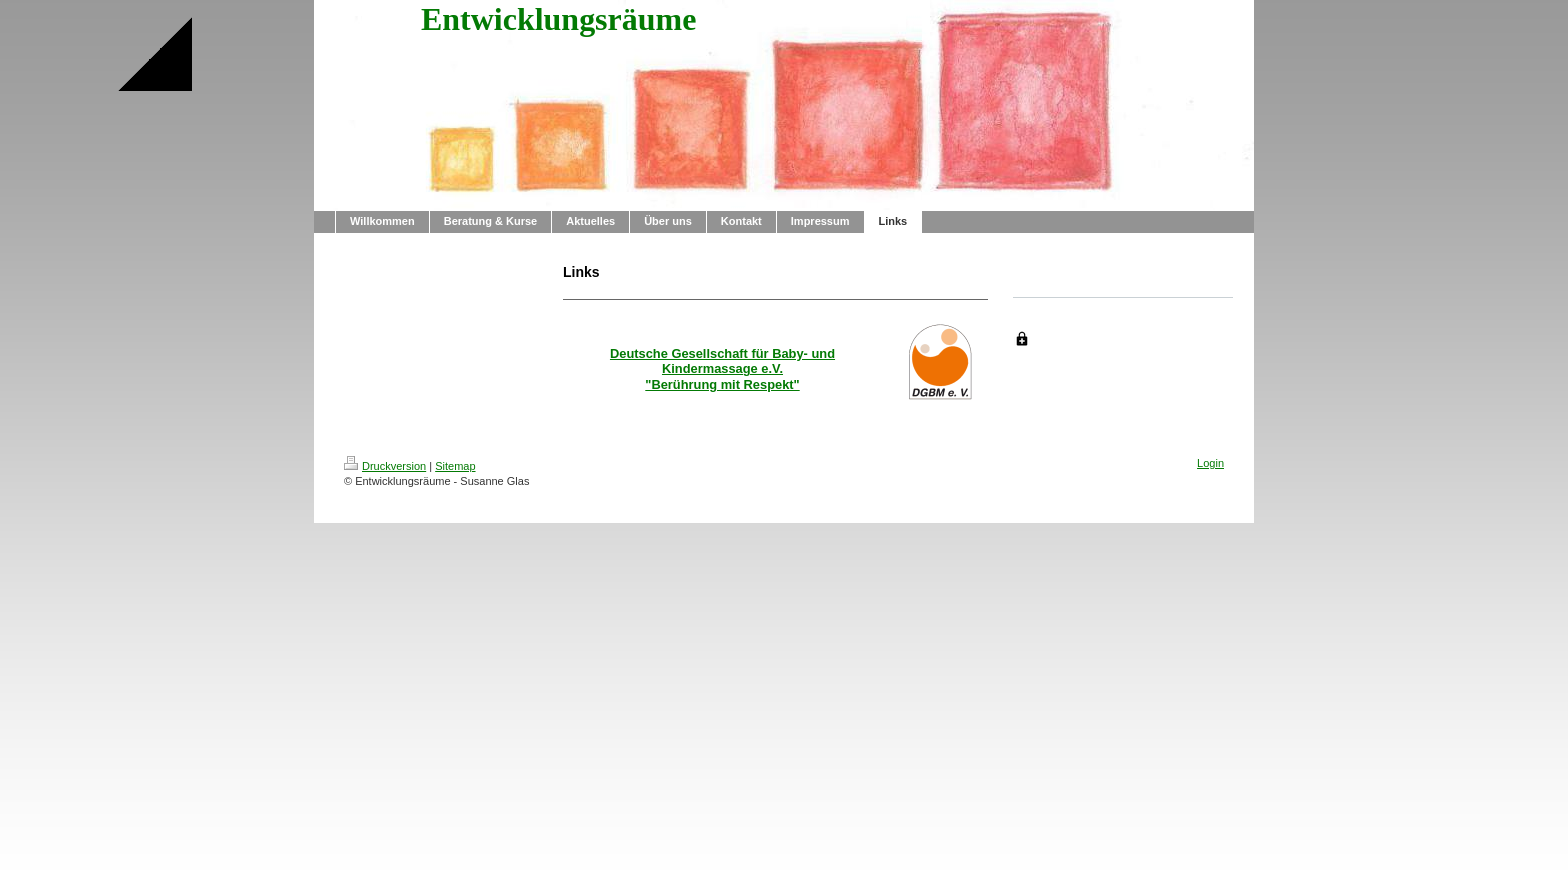 This screenshot has width=1568, height=870. Describe the element at coordinates (1022, 339) in the screenshot. I see `enable enhanced encryption for secure communication` at that location.